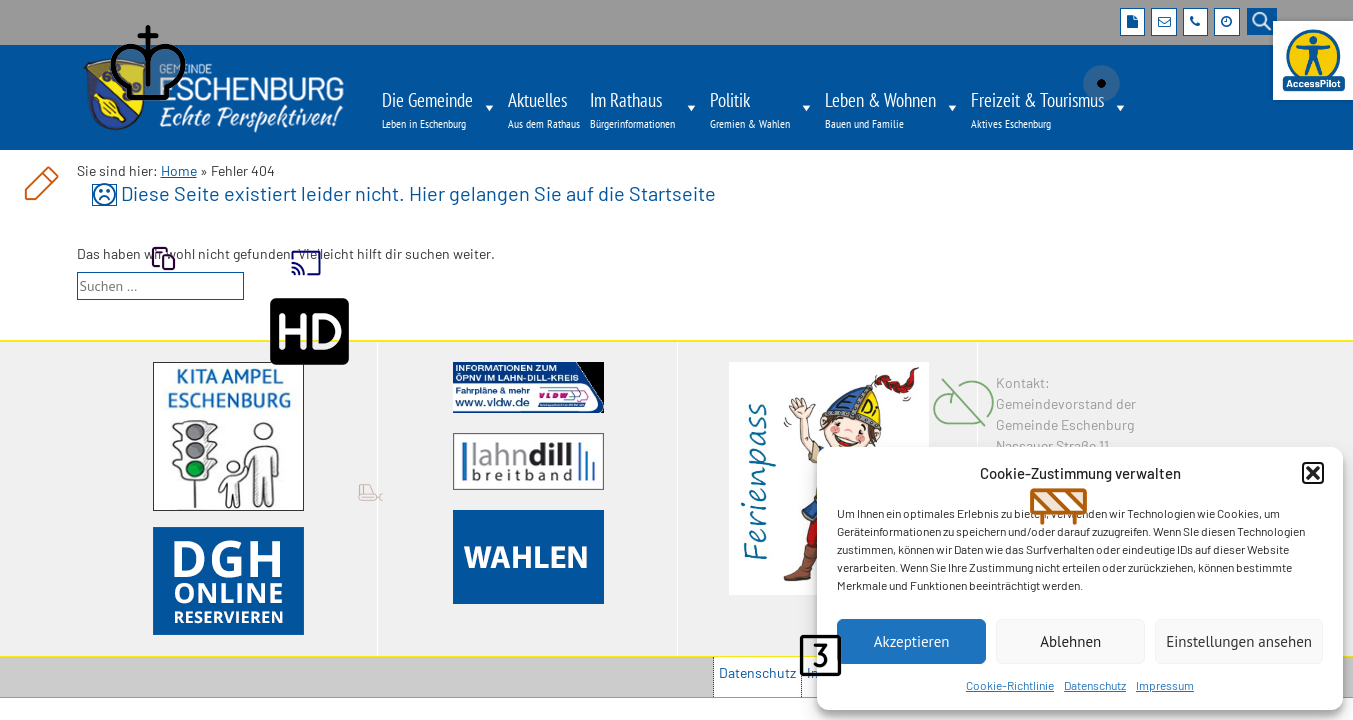 The height and width of the screenshot is (720, 1353). Describe the element at coordinates (163, 258) in the screenshot. I see `paste copied content from clipboard` at that location.